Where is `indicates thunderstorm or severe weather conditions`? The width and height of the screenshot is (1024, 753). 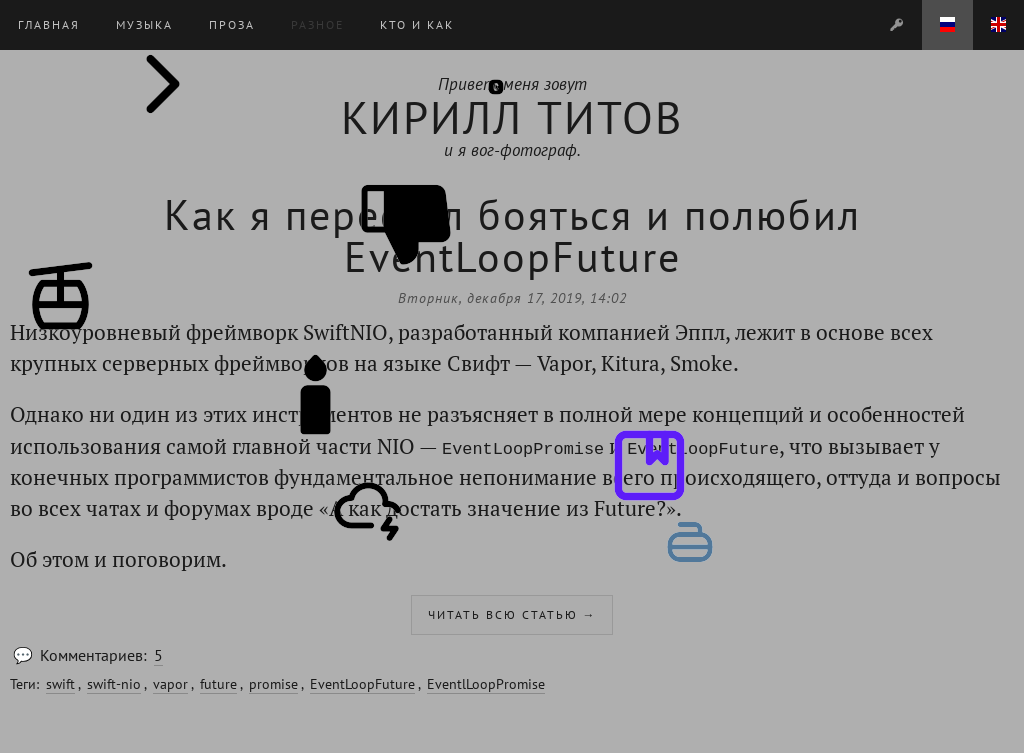 indicates thunderstorm or severe weather conditions is located at coordinates (368, 507).